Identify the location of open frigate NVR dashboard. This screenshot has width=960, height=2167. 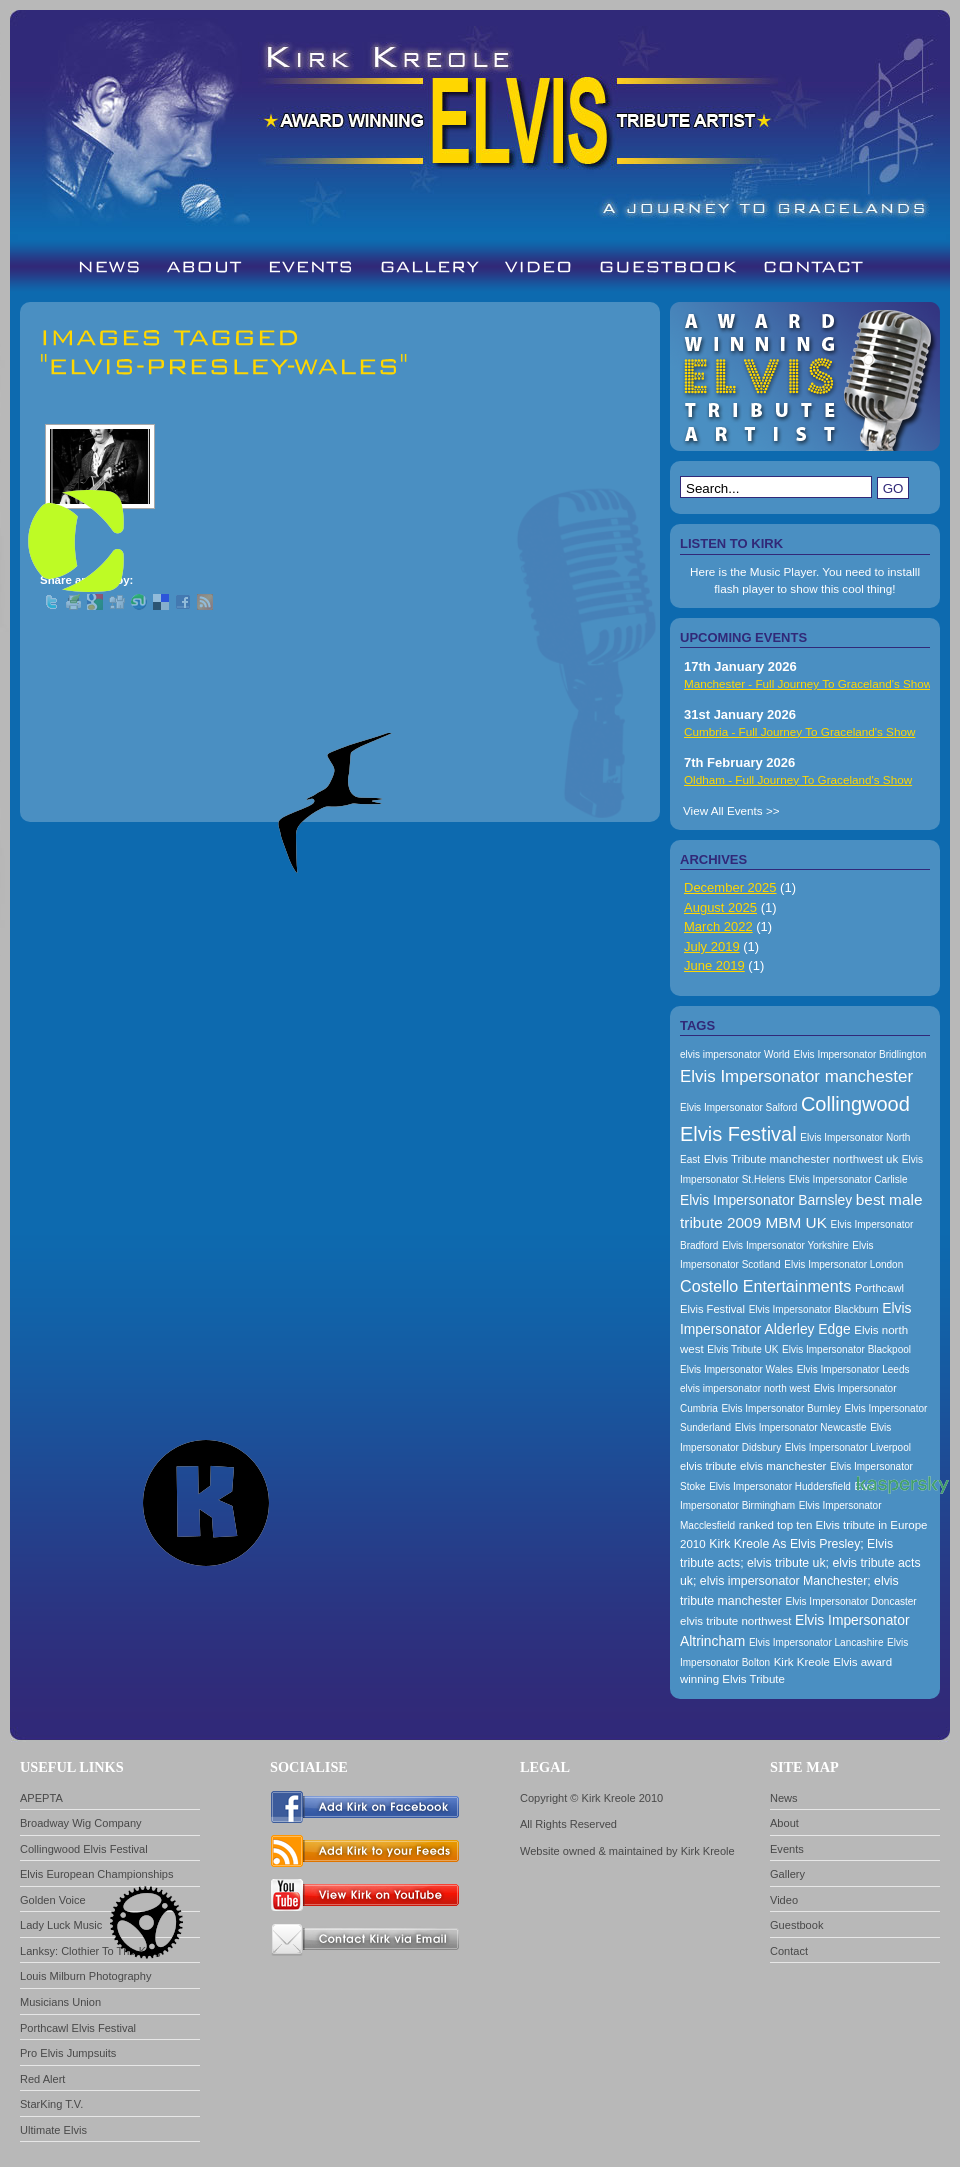
(335, 803).